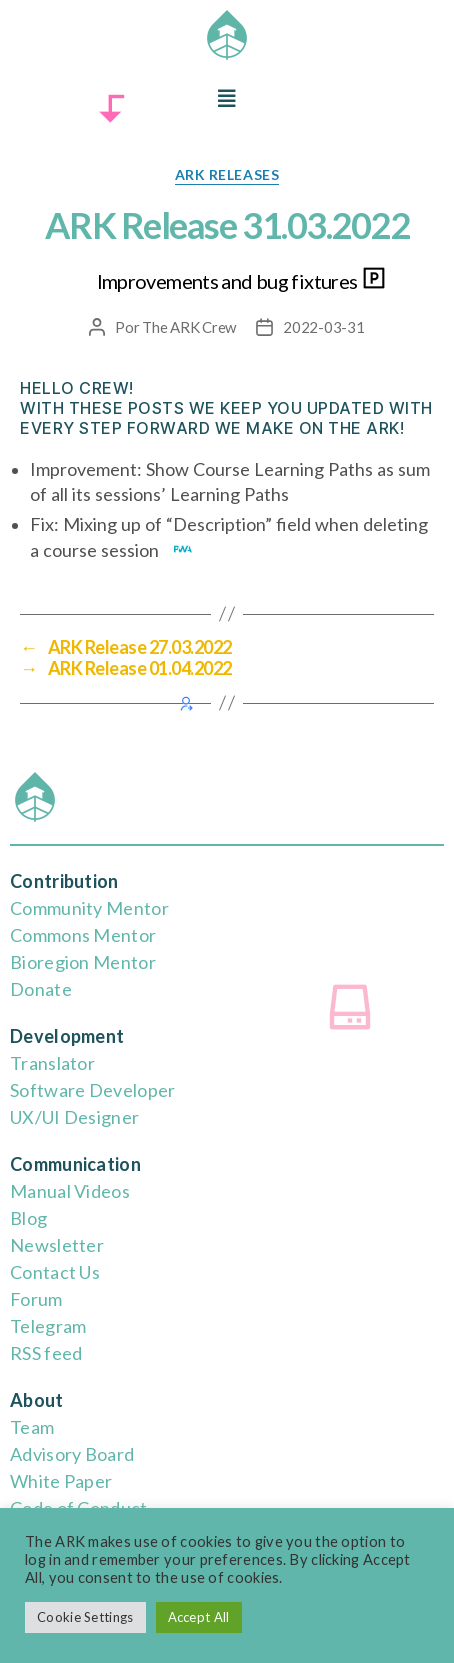 This screenshot has height=1663, width=454. I want to click on access external storage or hard drive, so click(350, 1007).